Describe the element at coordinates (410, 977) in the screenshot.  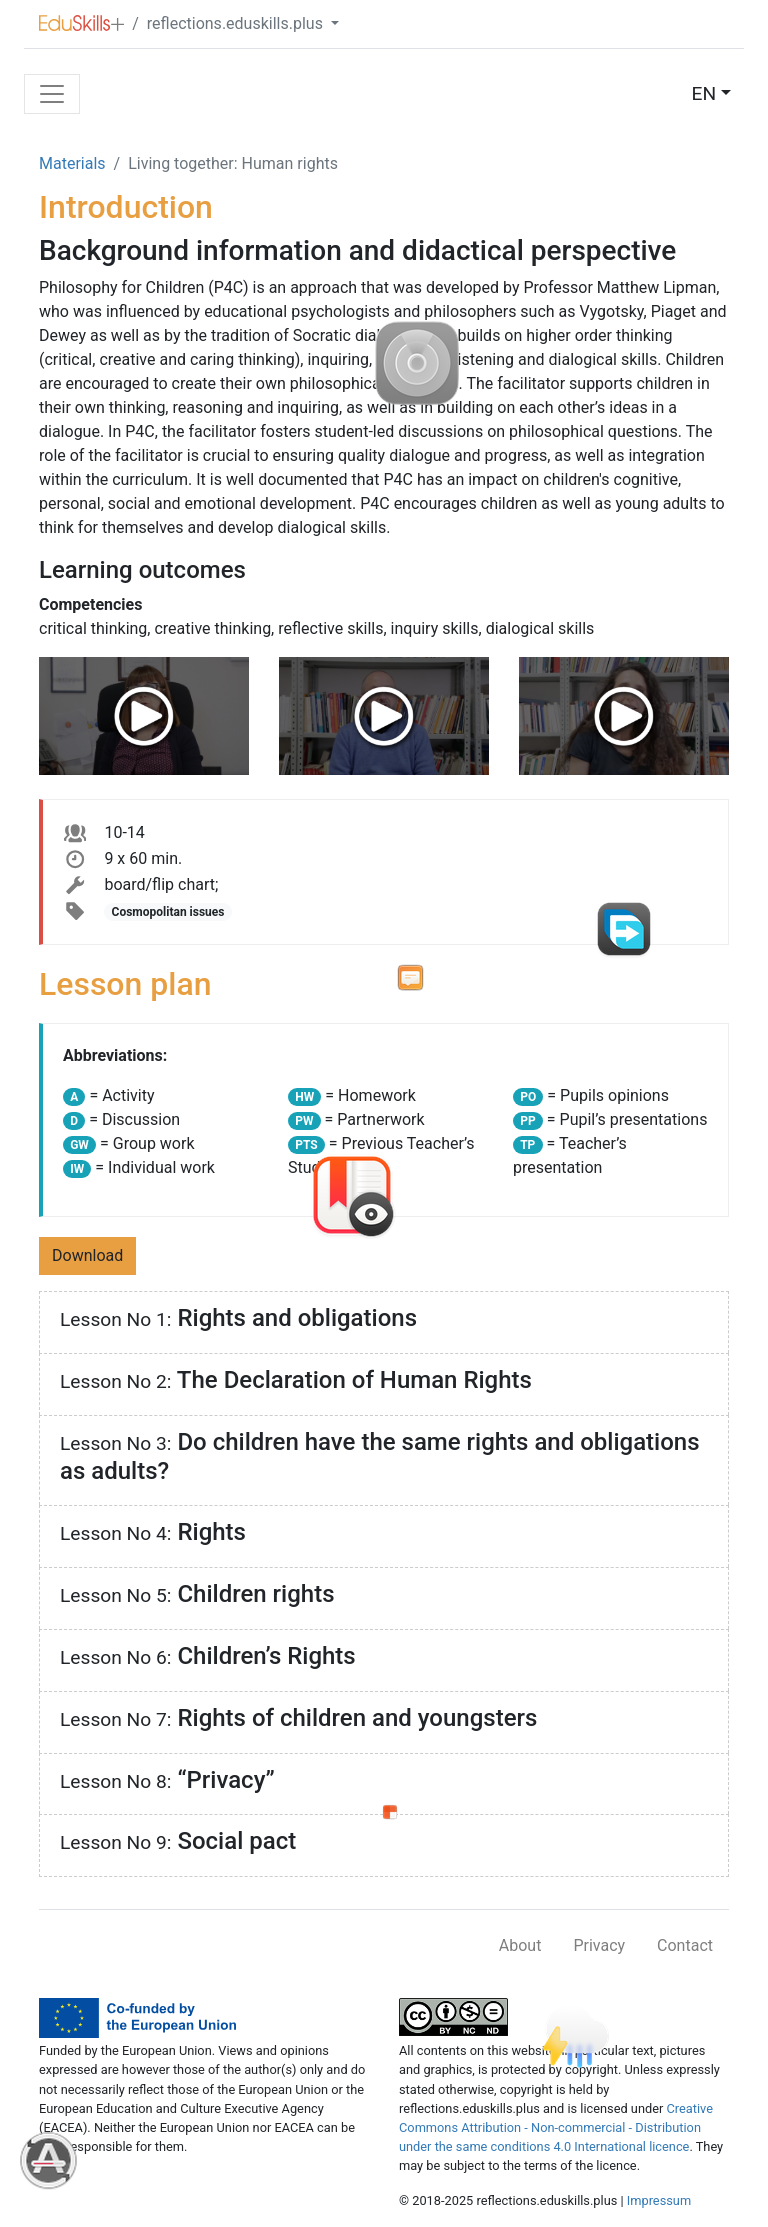
I see `open empathy messaging app` at that location.